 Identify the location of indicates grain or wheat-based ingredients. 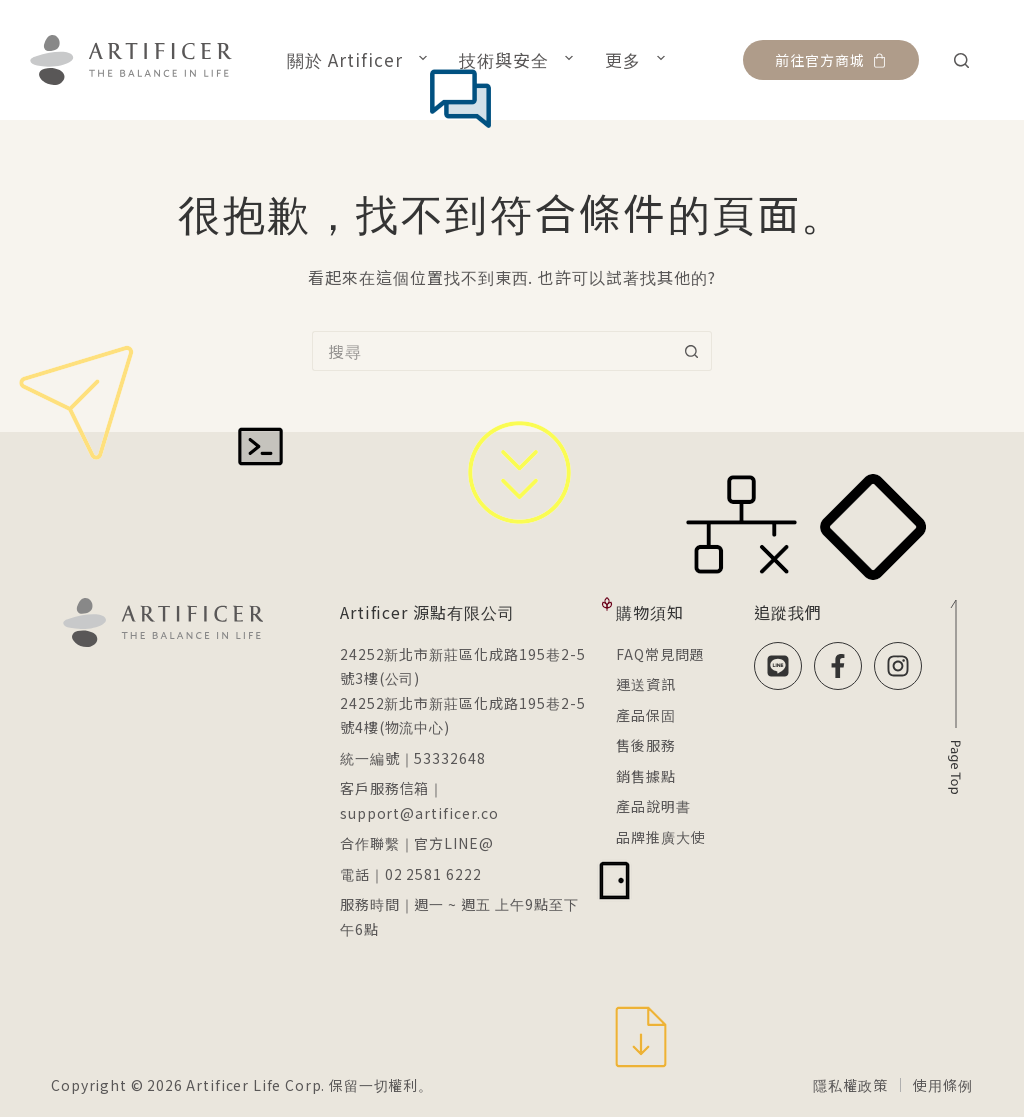
(607, 604).